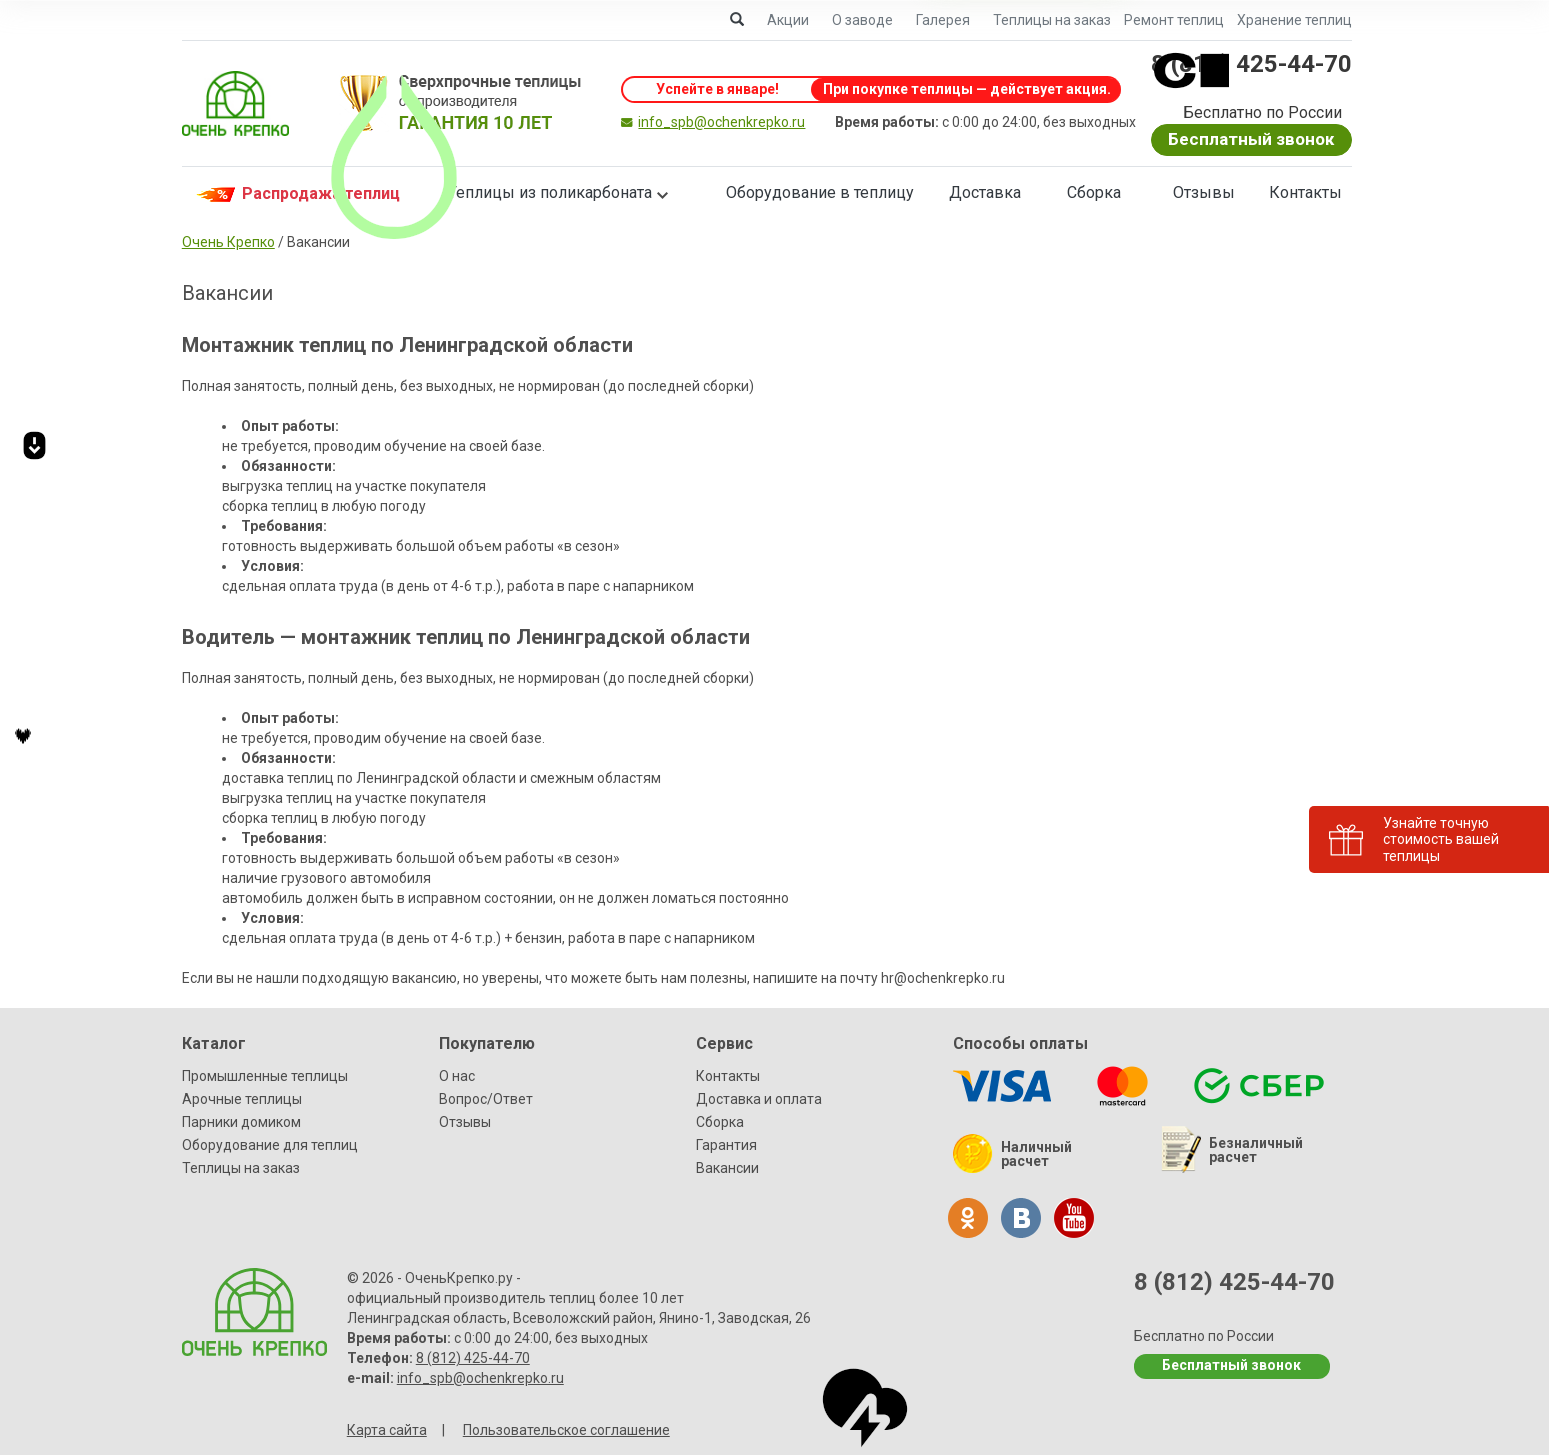  What do you see at coordinates (865, 1407) in the screenshot?
I see `indicates thunderstorm weather conditions` at bounding box center [865, 1407].